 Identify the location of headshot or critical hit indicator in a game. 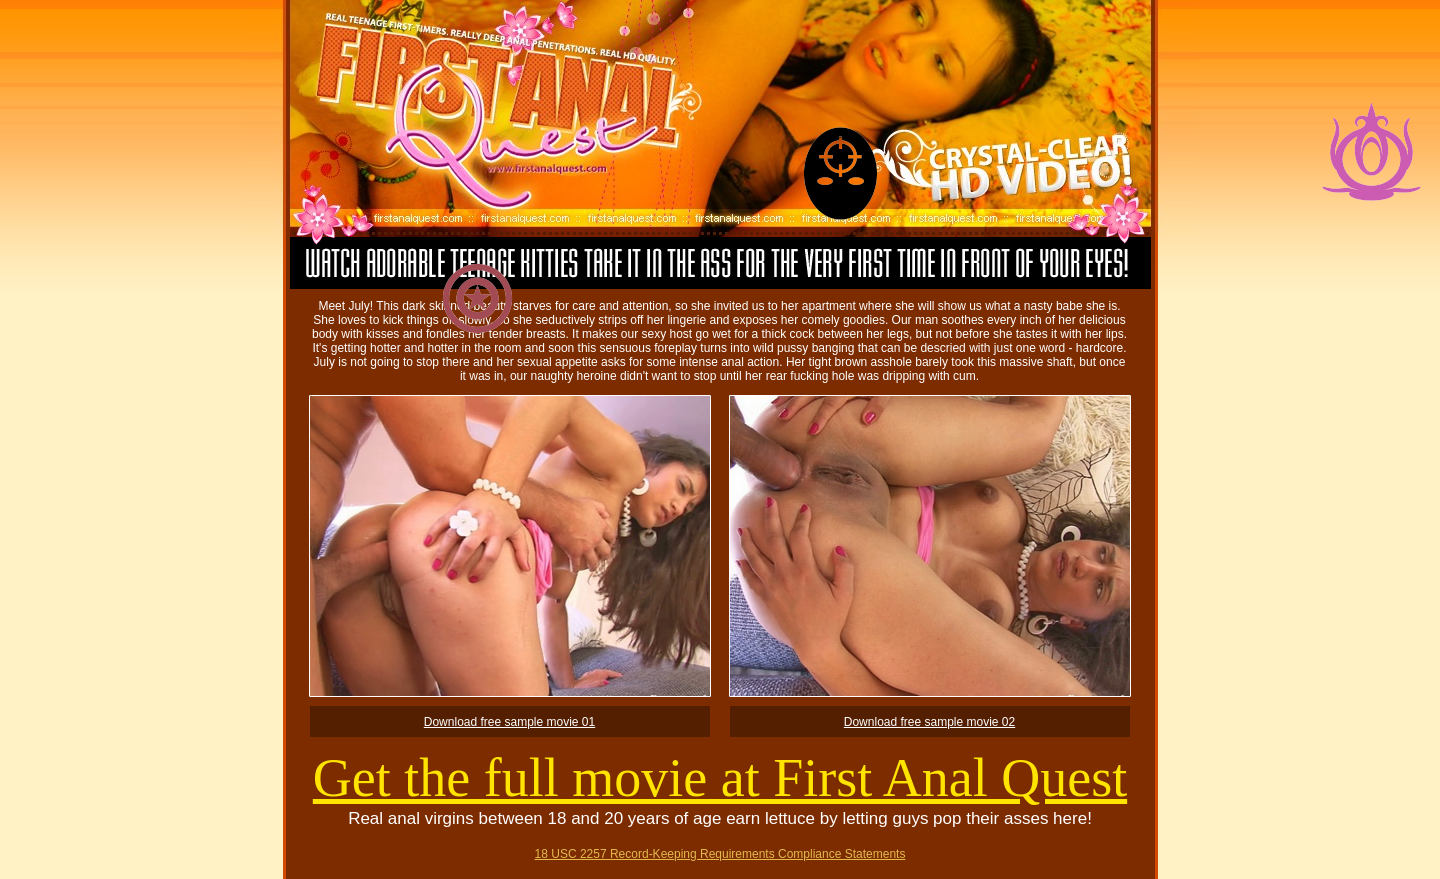
(840, 173).